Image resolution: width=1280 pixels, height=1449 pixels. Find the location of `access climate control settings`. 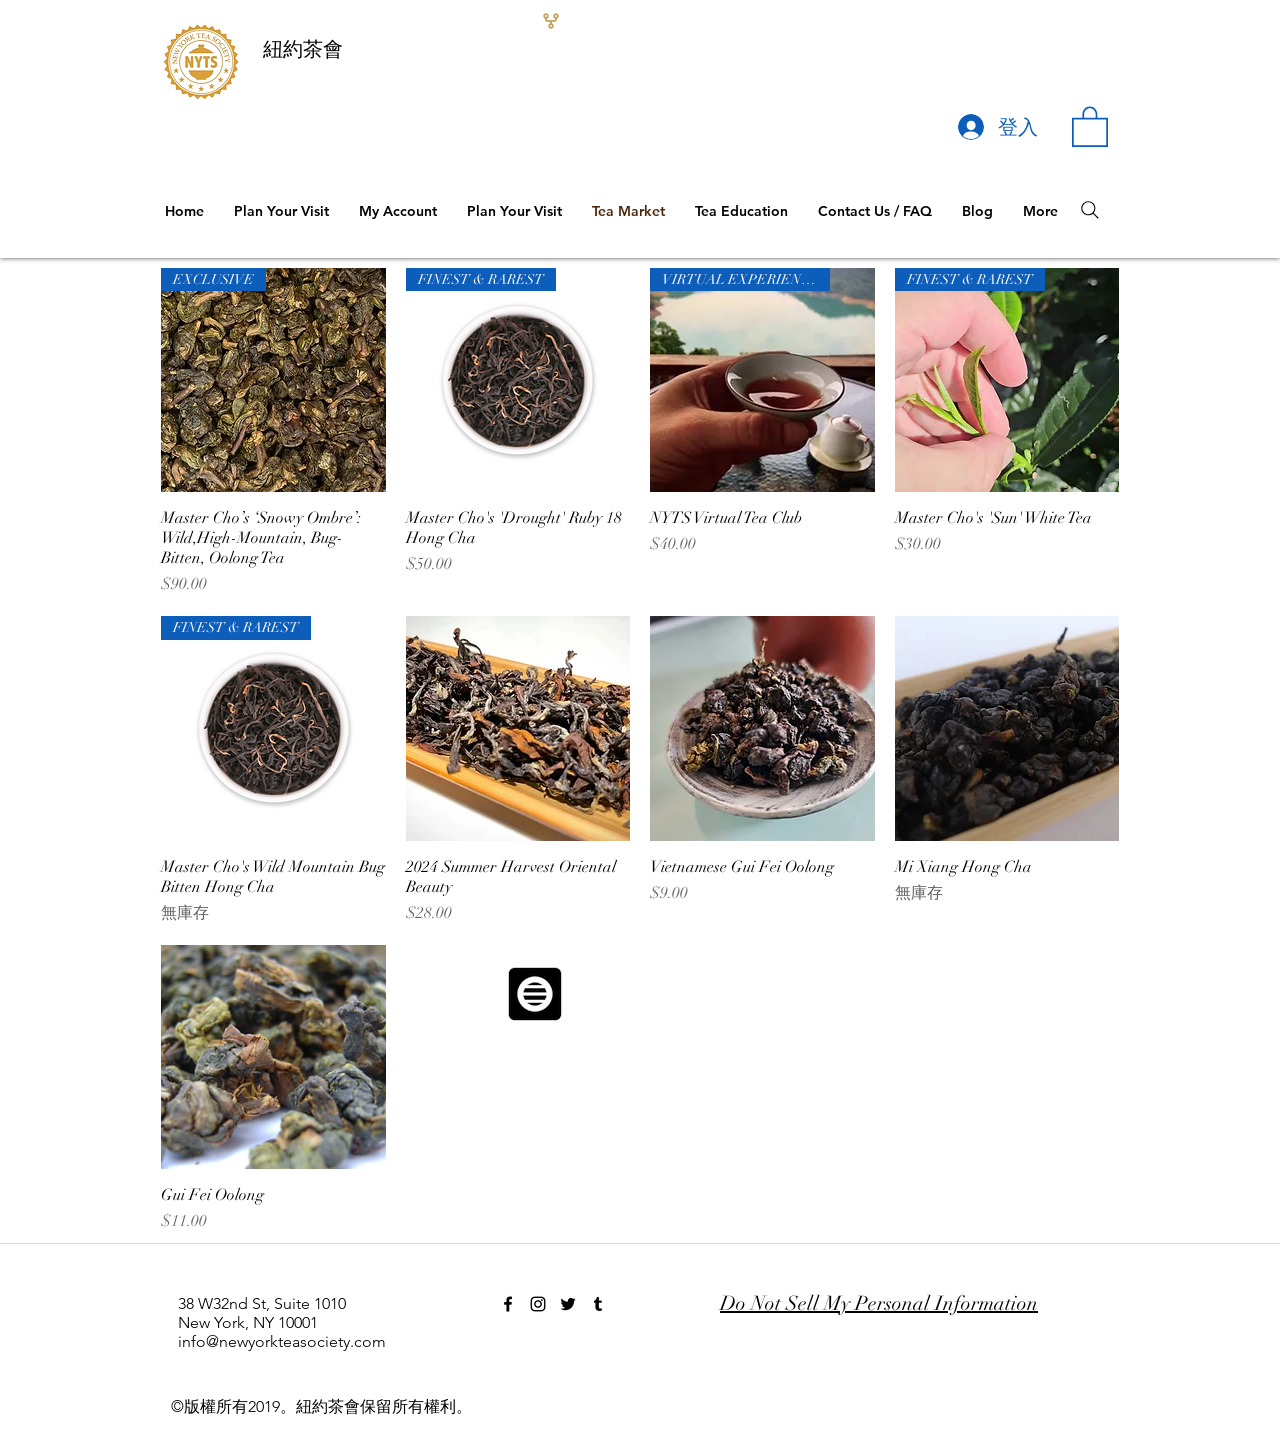

access climate control settings is located at coordinates (535, 994).